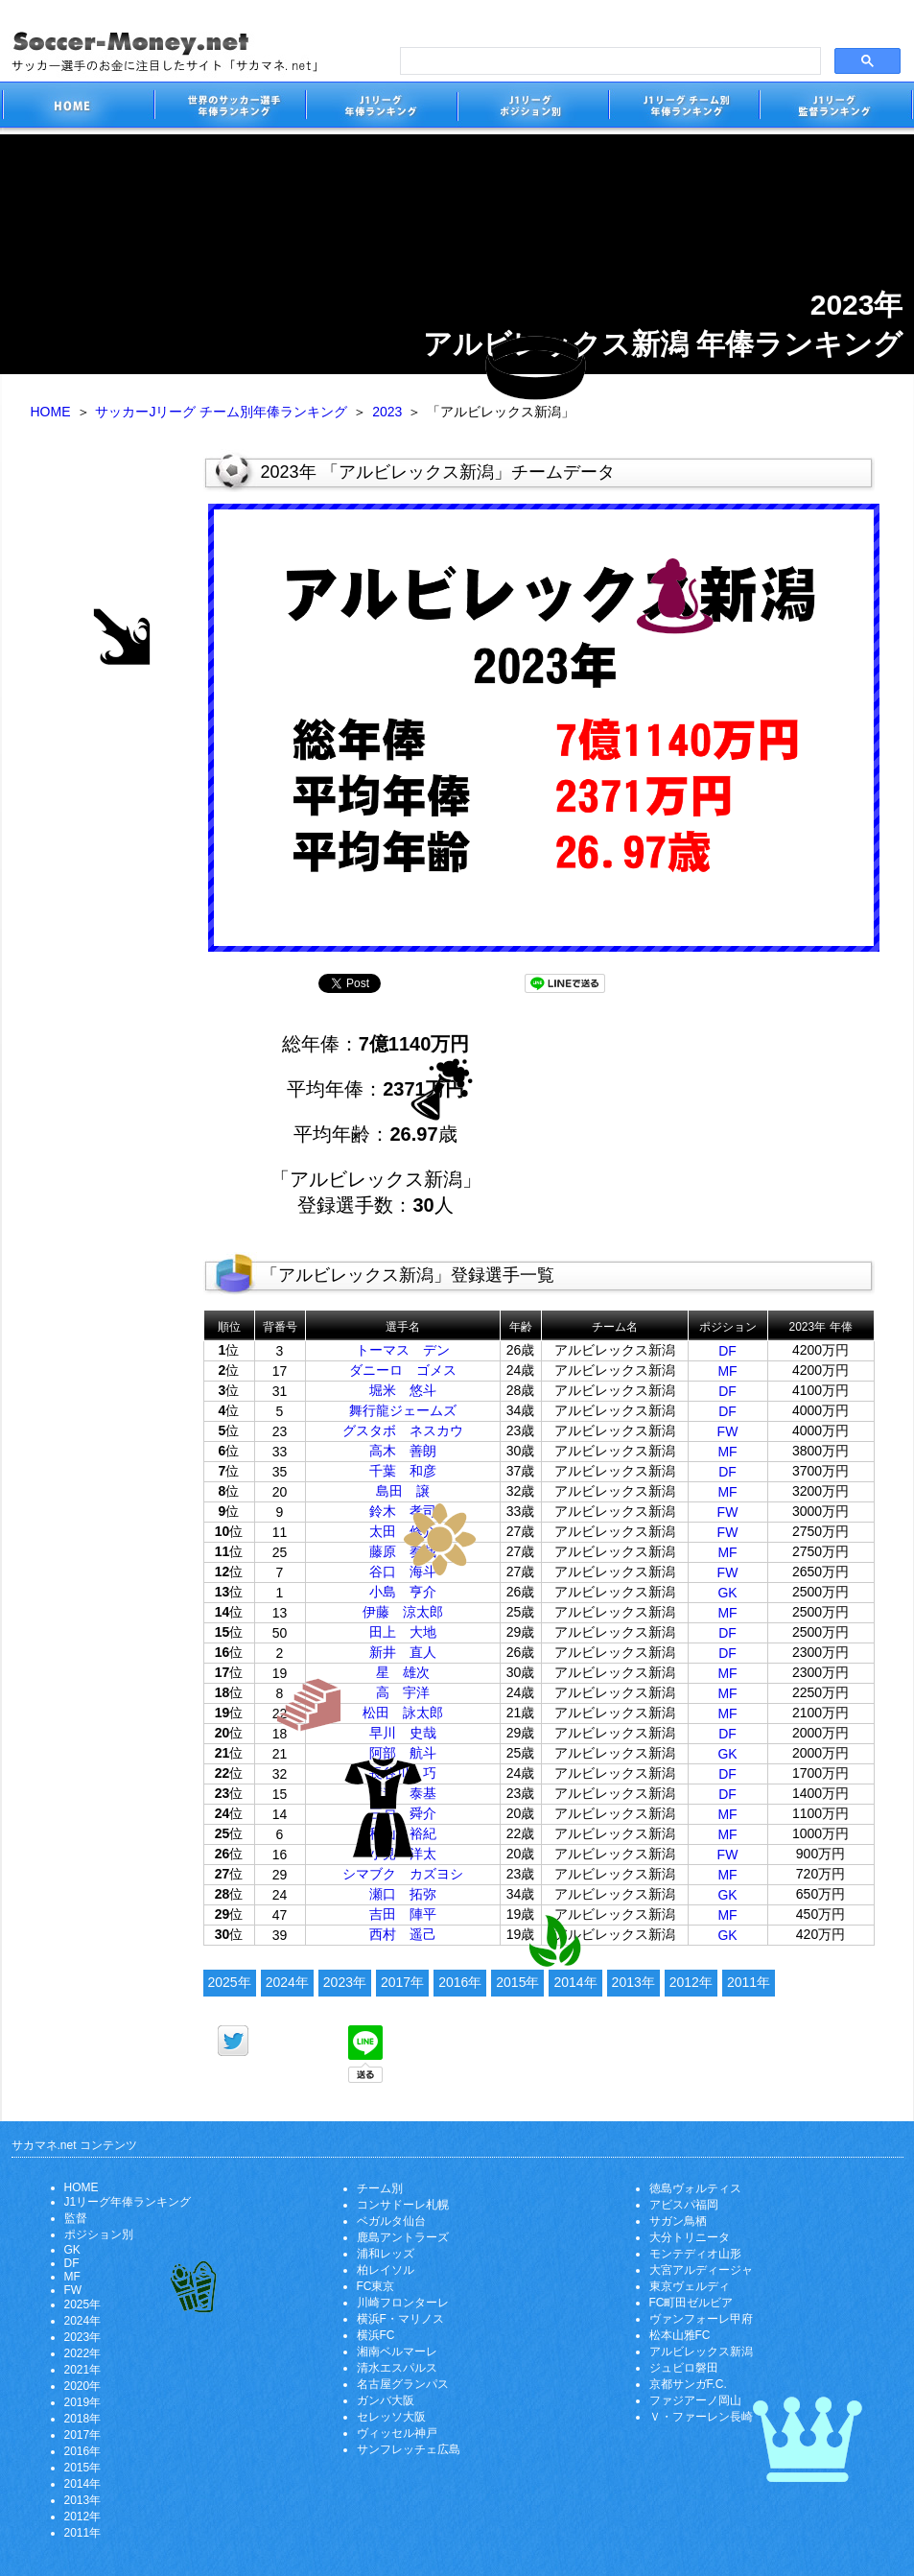  What do you see at coordinates (309, 1705) in the screenshot?
I see `navigate between levels or floors` at bounding box center [309, 1705].